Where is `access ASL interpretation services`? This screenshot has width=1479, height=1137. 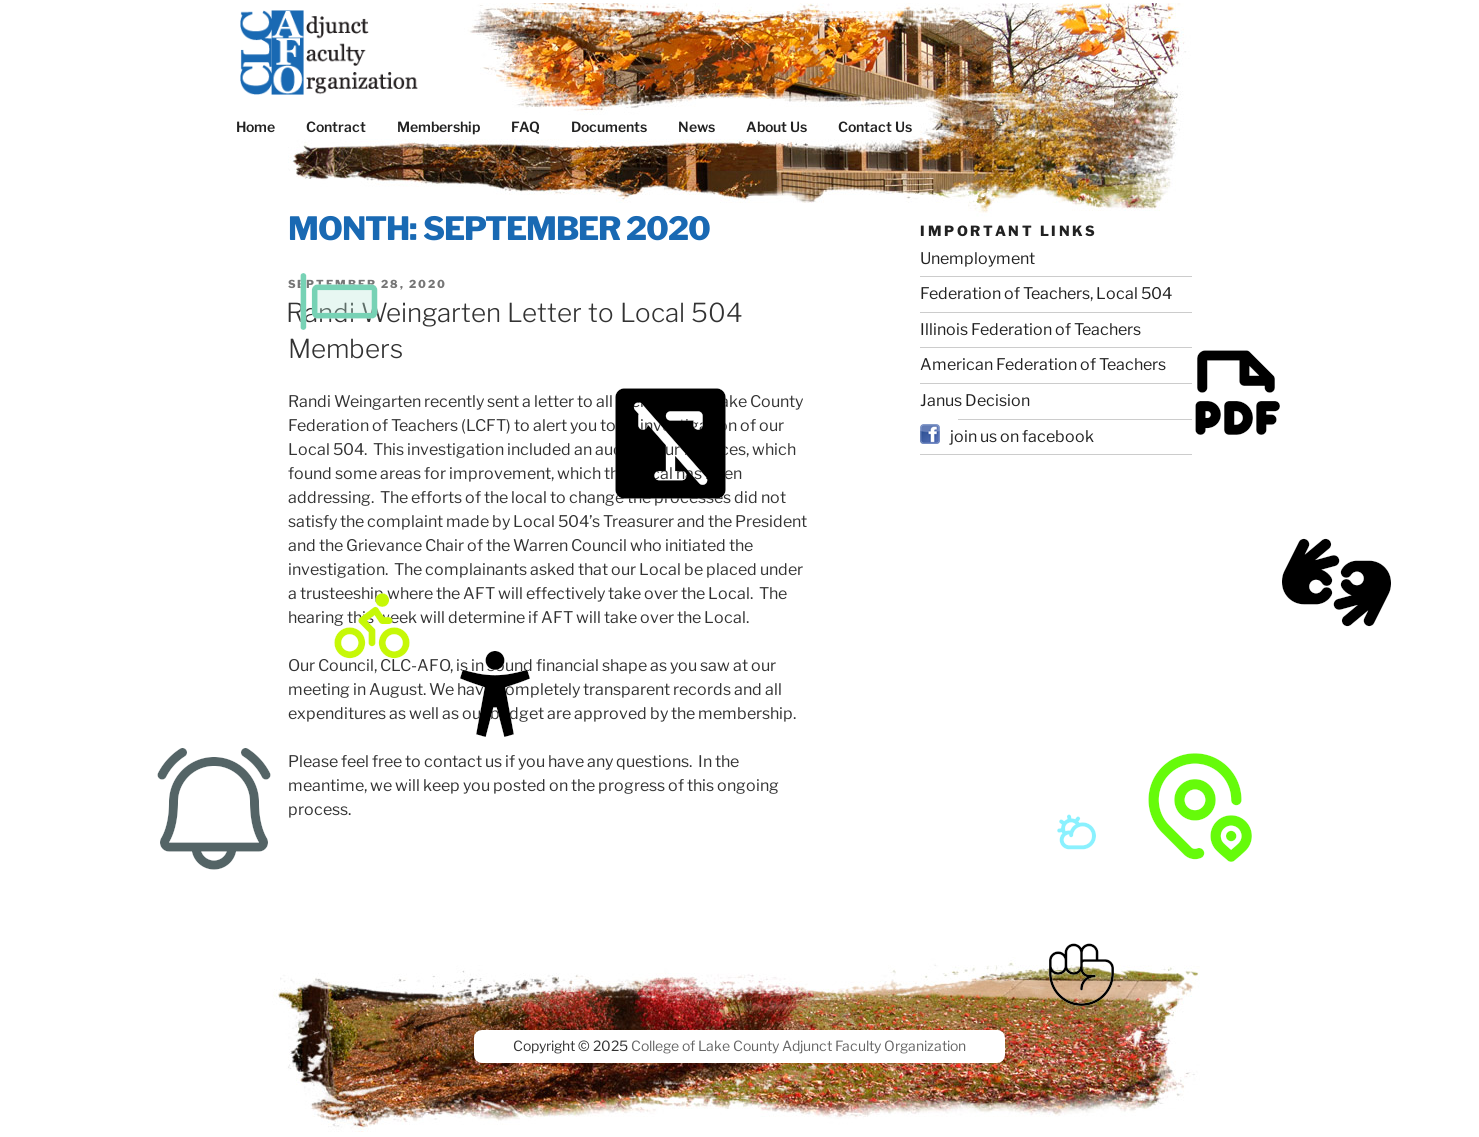 access ASL interpretation services is located at coordinates (1336, 582).